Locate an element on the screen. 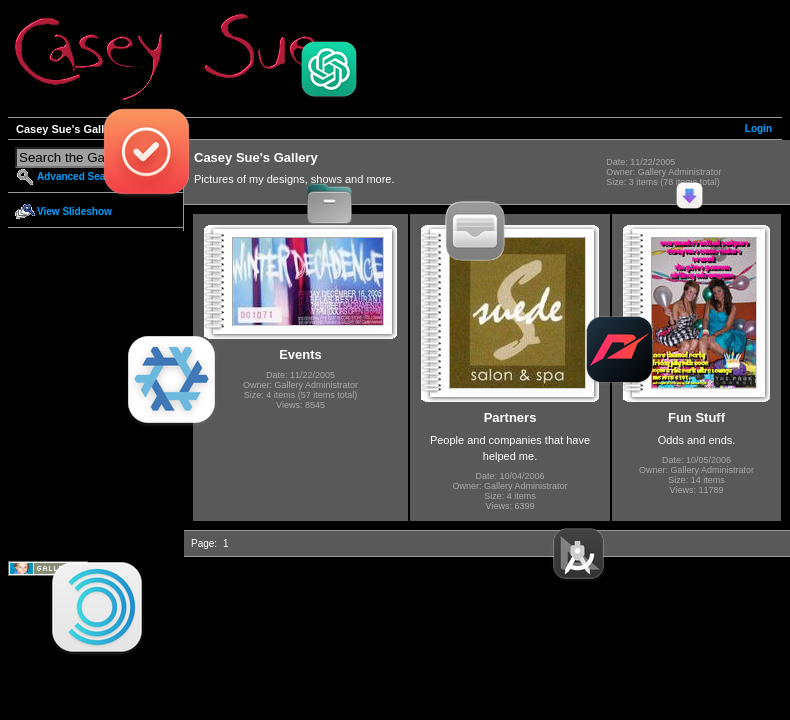 This screenshot has width=790, height=720. open ChatGPT app is located at coordinates (329, 69).